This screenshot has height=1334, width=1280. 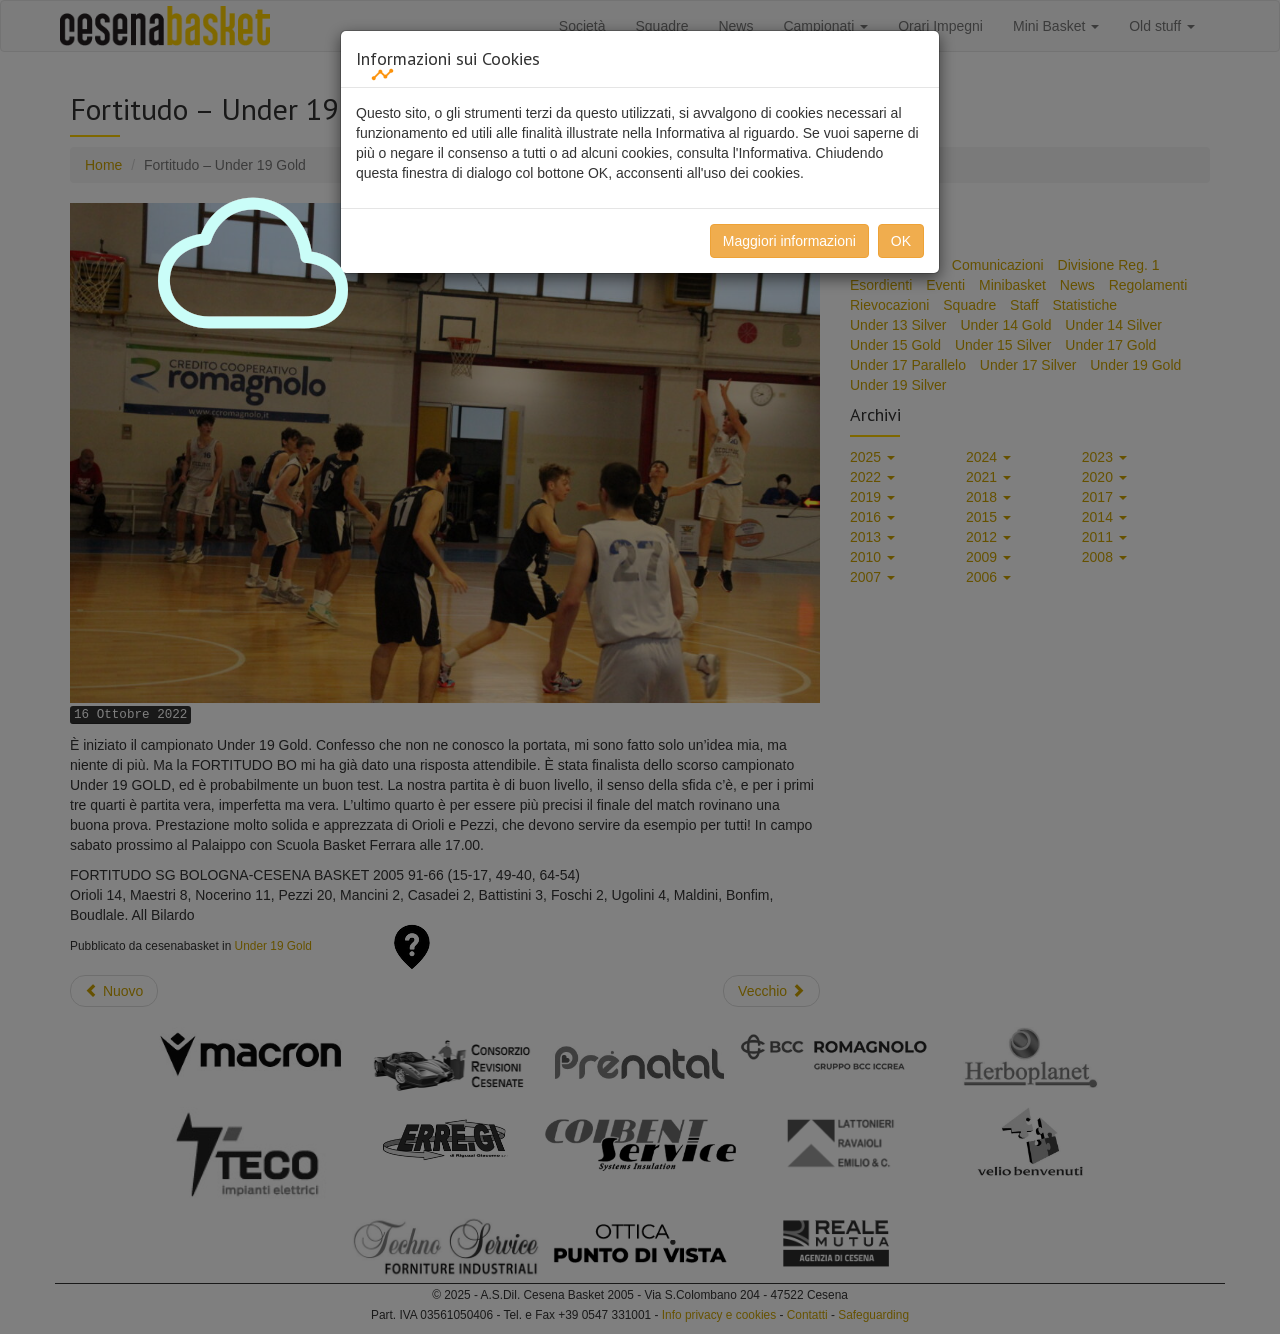 What do you see at coordinates (253, 263) in the screenshot?
I see `access cloud storage` at bounding box center [253, 263].